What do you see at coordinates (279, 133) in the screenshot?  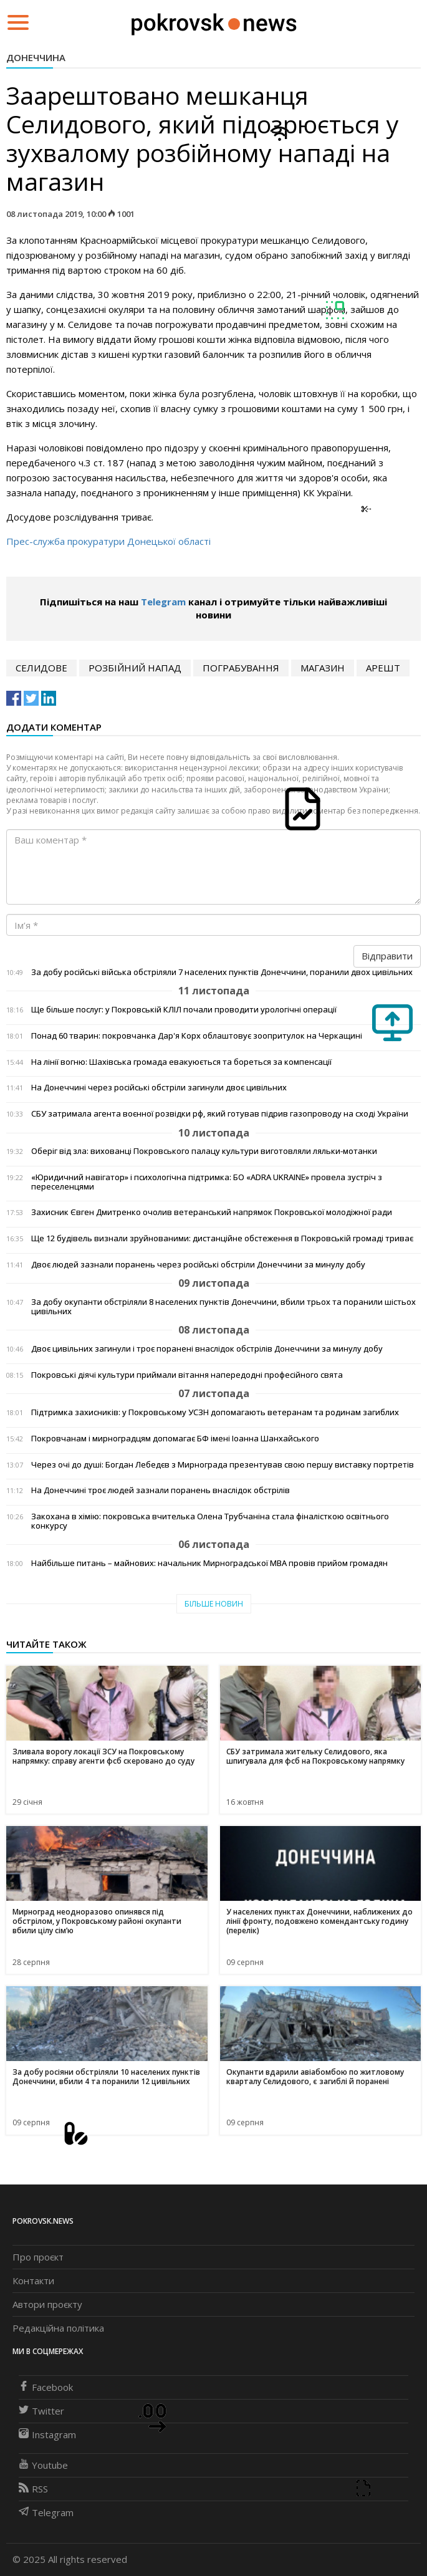 I see `indicates strong wifi connection` at bounding box center [279, 133].